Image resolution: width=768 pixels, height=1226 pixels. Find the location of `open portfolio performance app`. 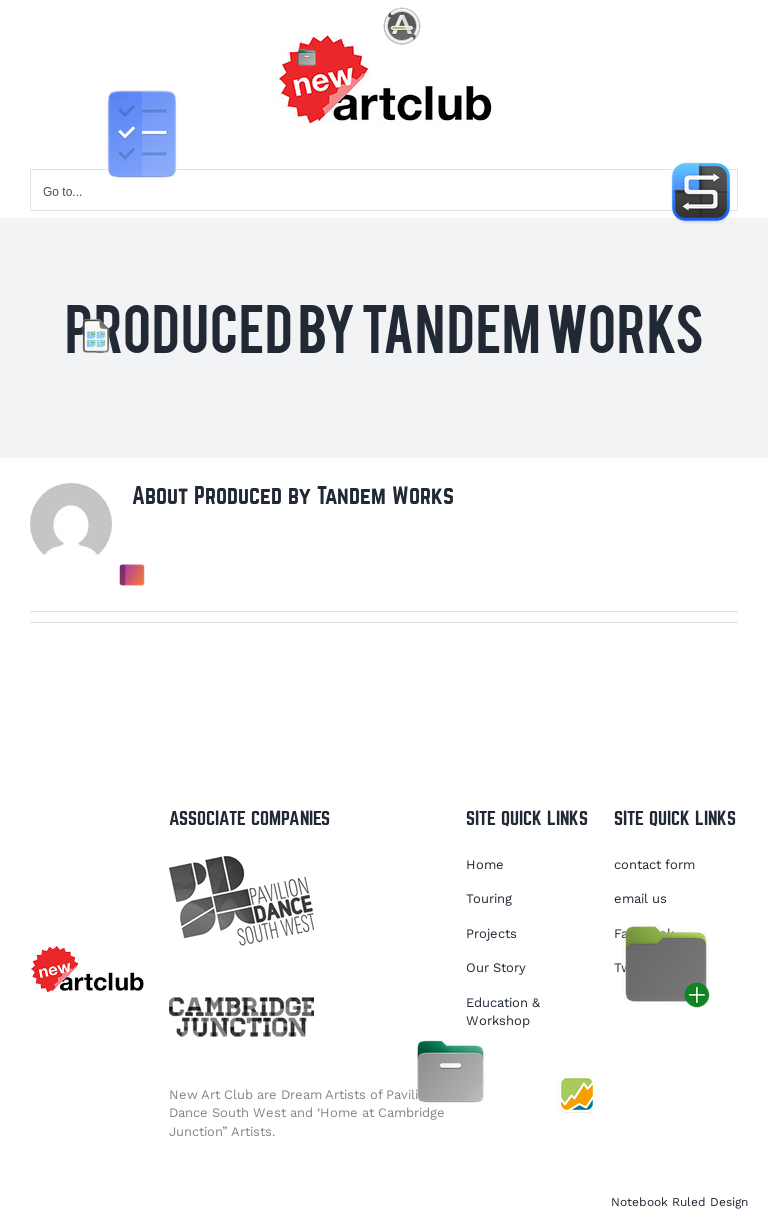

open portfolio performance app is located at coordinates (577, 1094).